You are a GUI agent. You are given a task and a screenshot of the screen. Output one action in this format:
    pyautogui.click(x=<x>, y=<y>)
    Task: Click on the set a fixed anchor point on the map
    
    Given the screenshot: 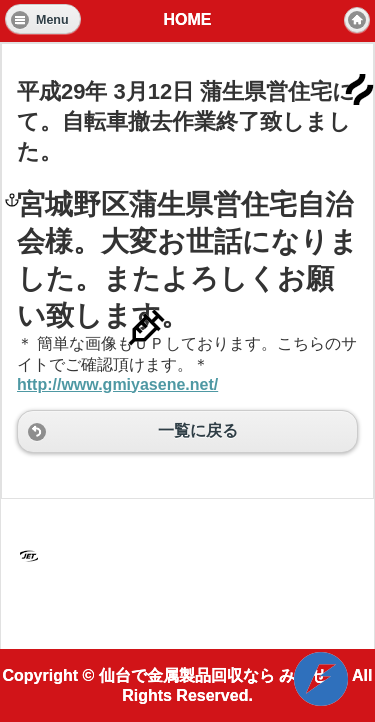 What is the action you would take?
    pyautogui.click(x=12, y=200)
    